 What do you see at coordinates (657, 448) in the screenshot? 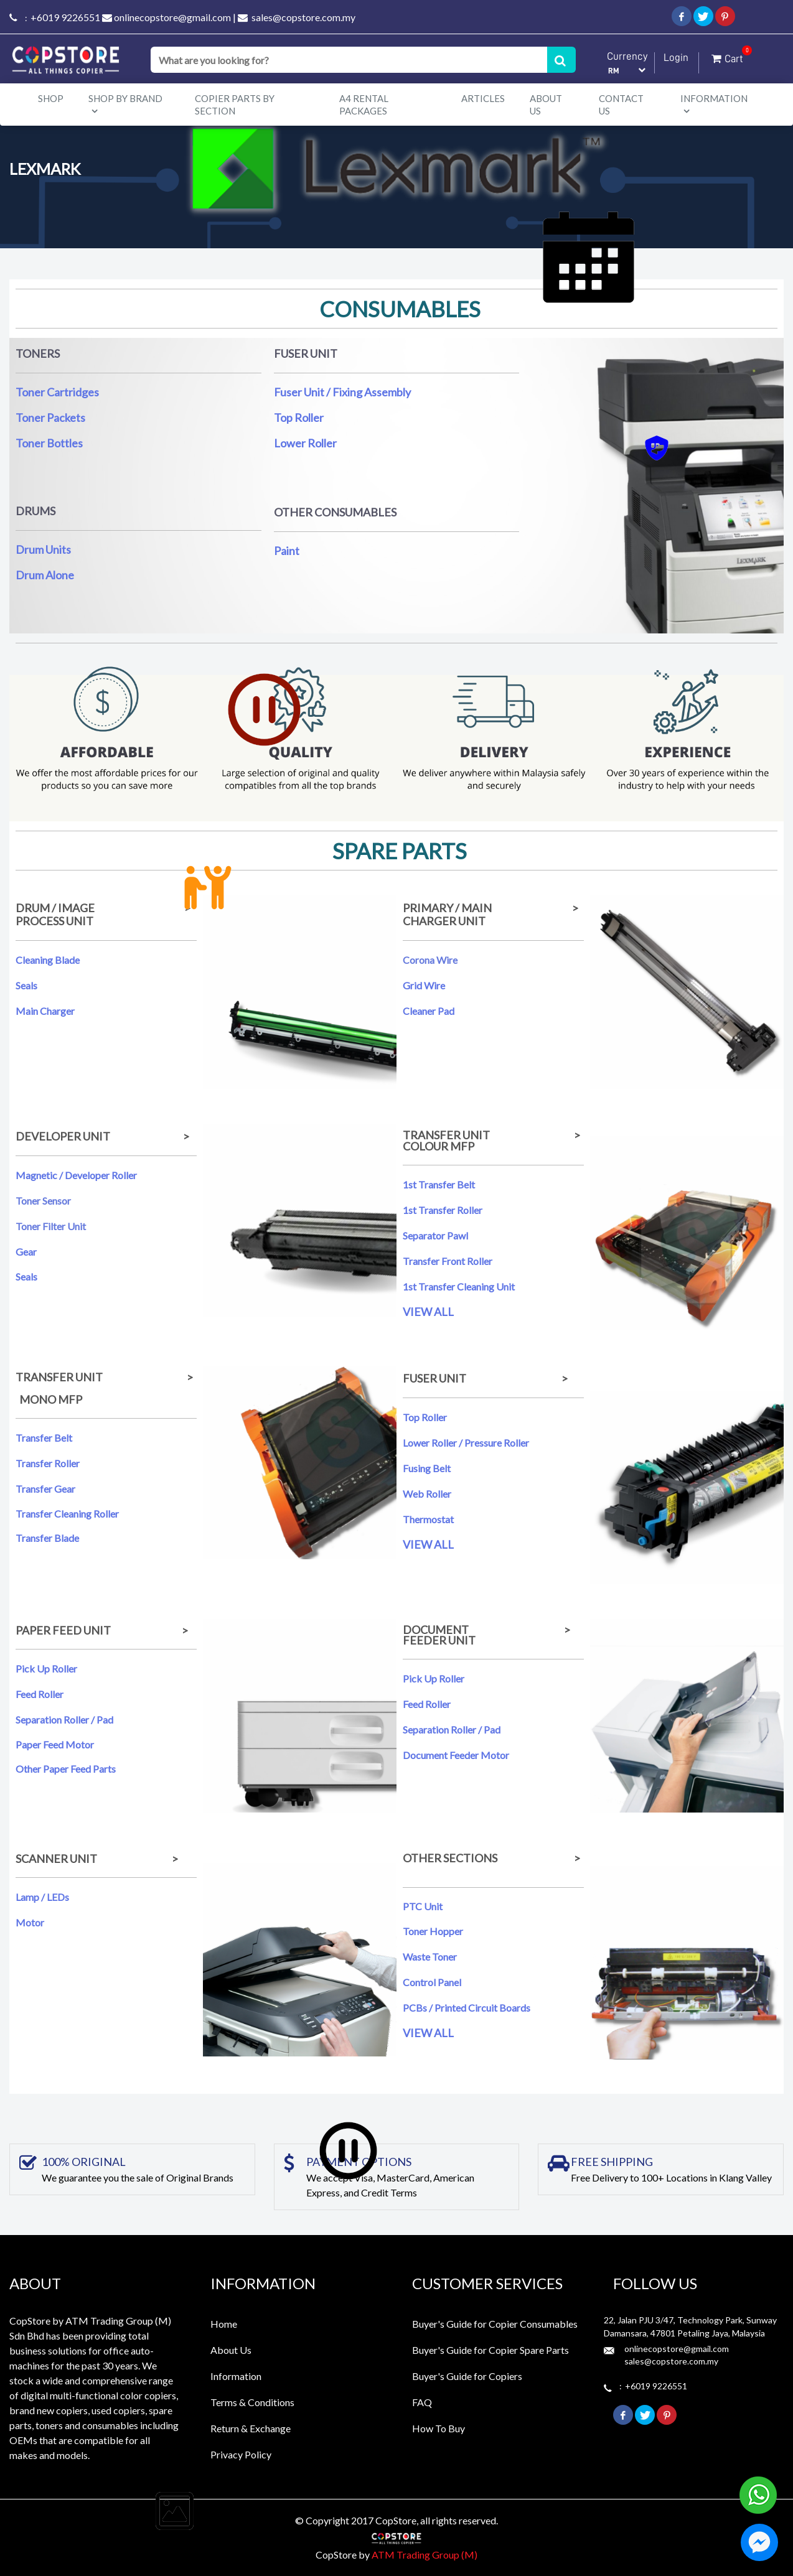
I see `access pet protection or insurance services` at bounding box center [657, 448].